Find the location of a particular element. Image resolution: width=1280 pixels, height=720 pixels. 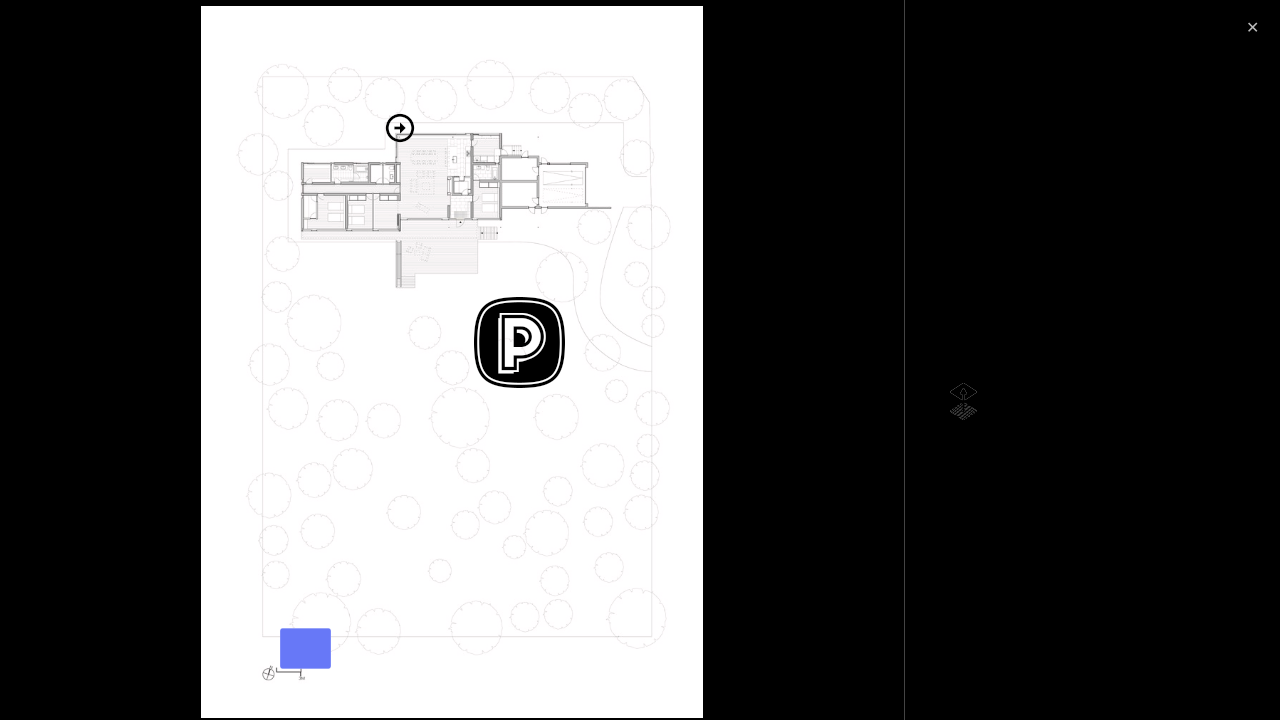

proceed to the next step is located at coordinates (400, 128).